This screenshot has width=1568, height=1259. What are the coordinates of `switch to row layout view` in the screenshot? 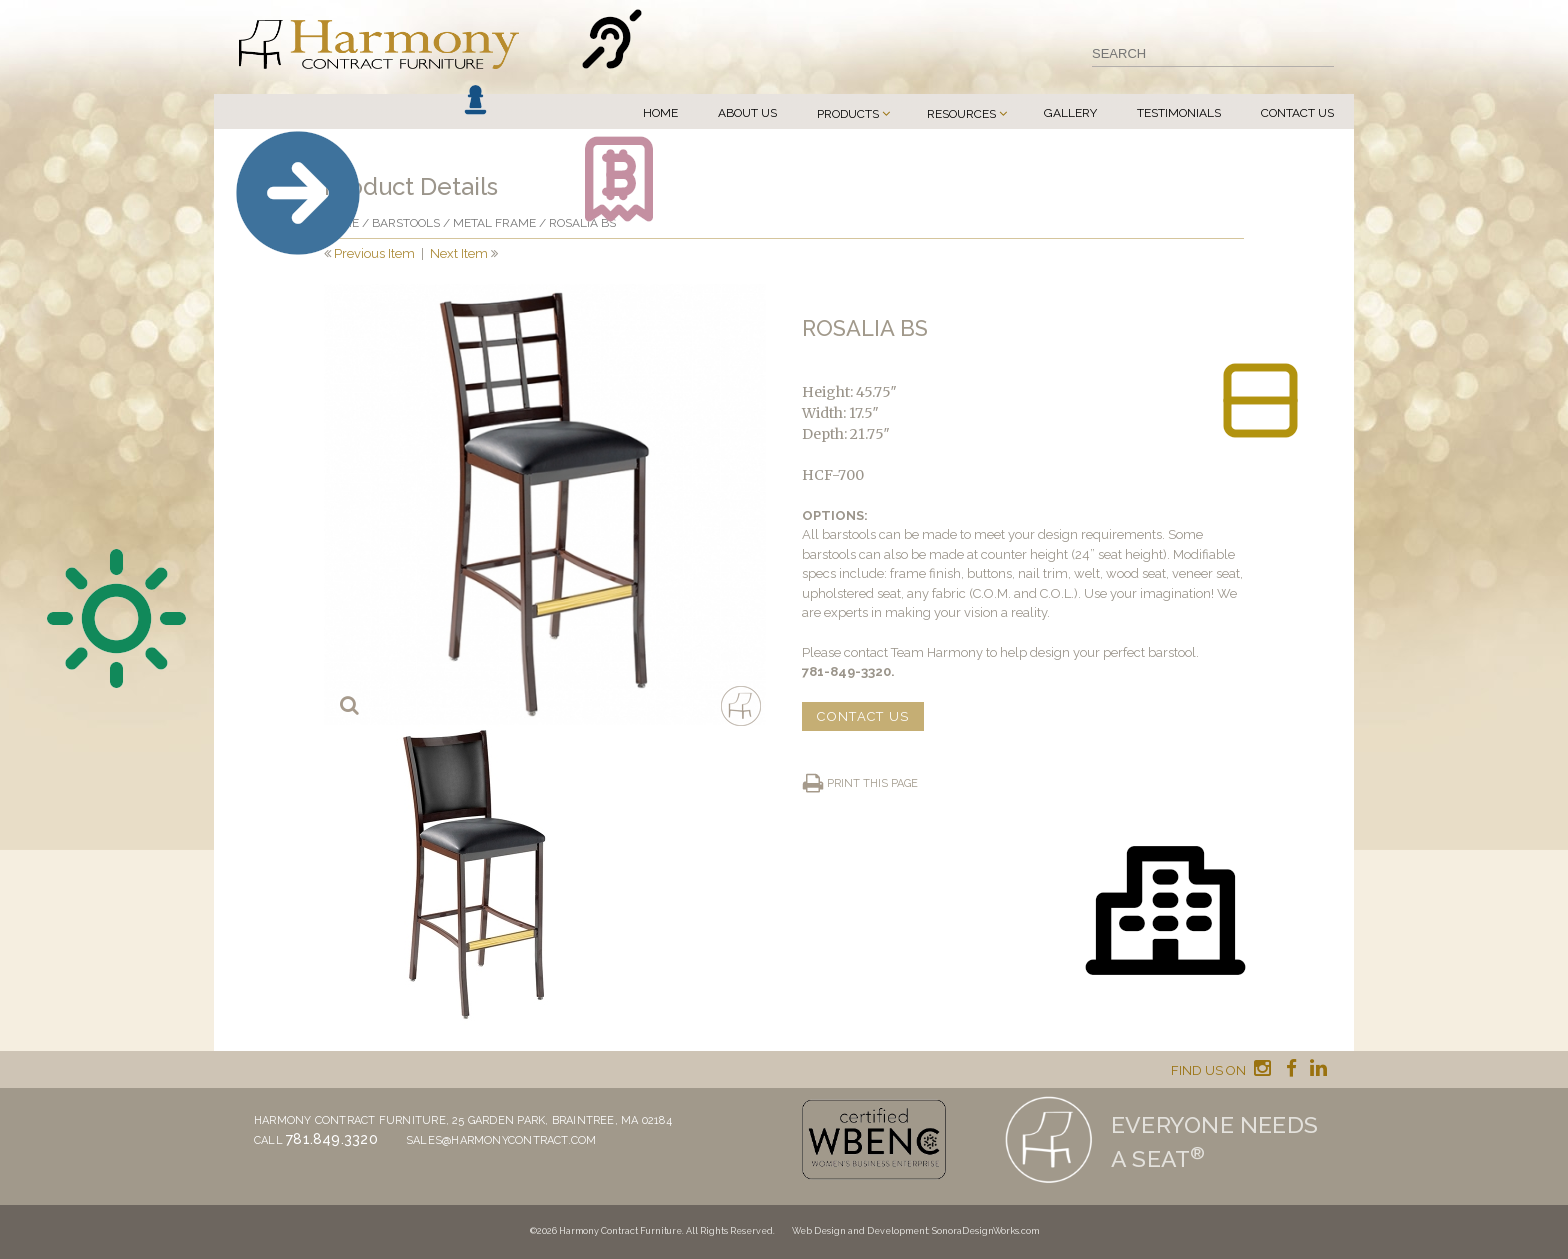 It's located at (1260, 400).